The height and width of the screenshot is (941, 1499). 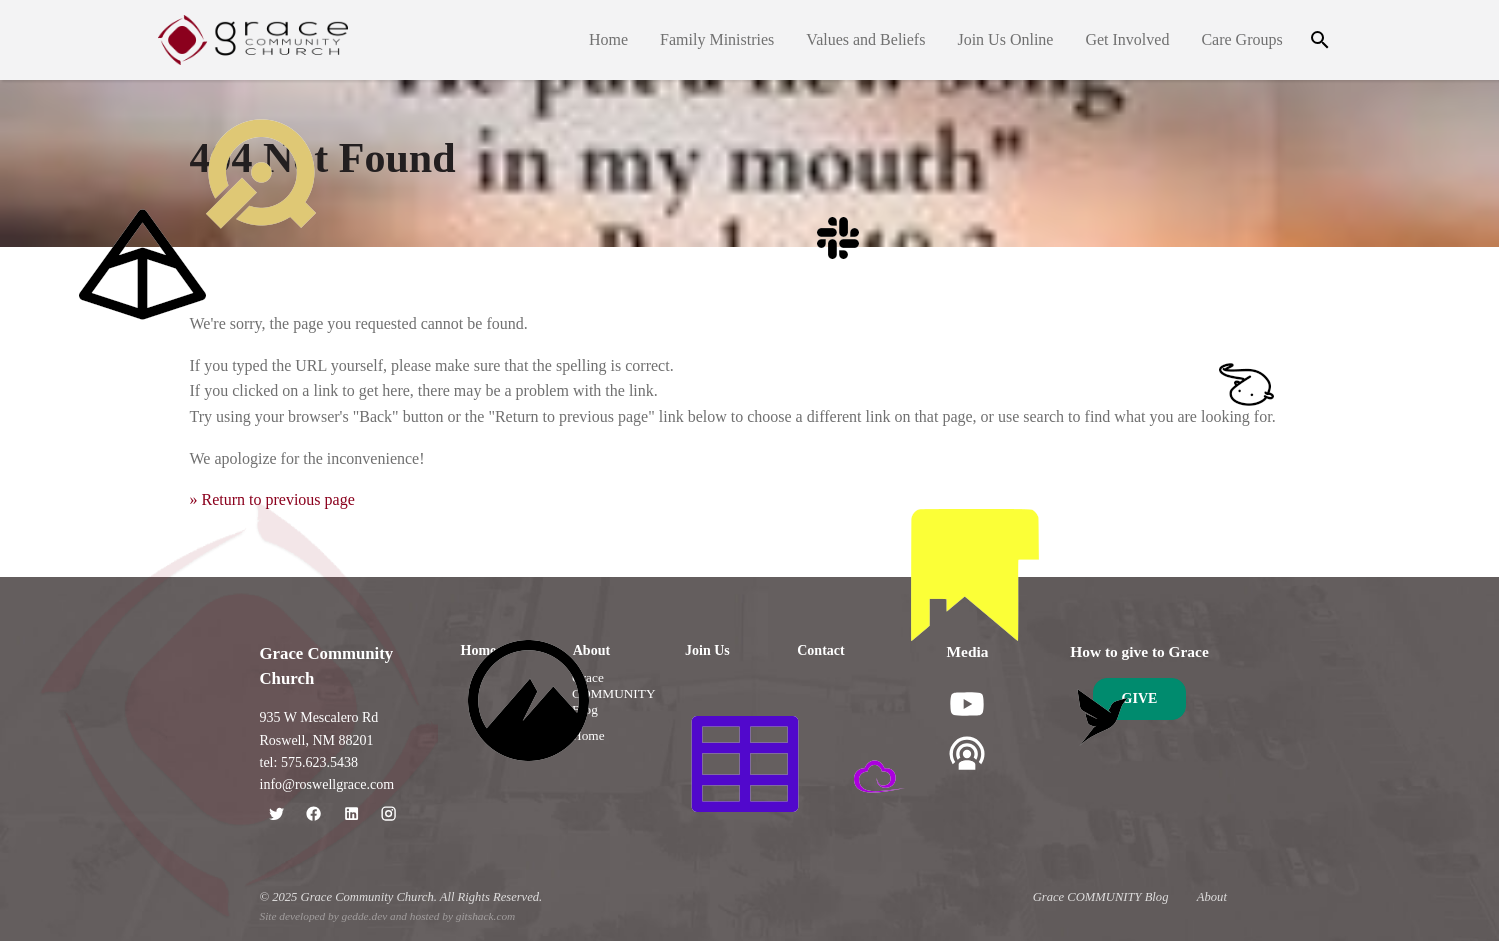 What do you see at coordinates (745, 764) in the screenshot?
I see `insert a table into the document` at bounding box center [745, 764].